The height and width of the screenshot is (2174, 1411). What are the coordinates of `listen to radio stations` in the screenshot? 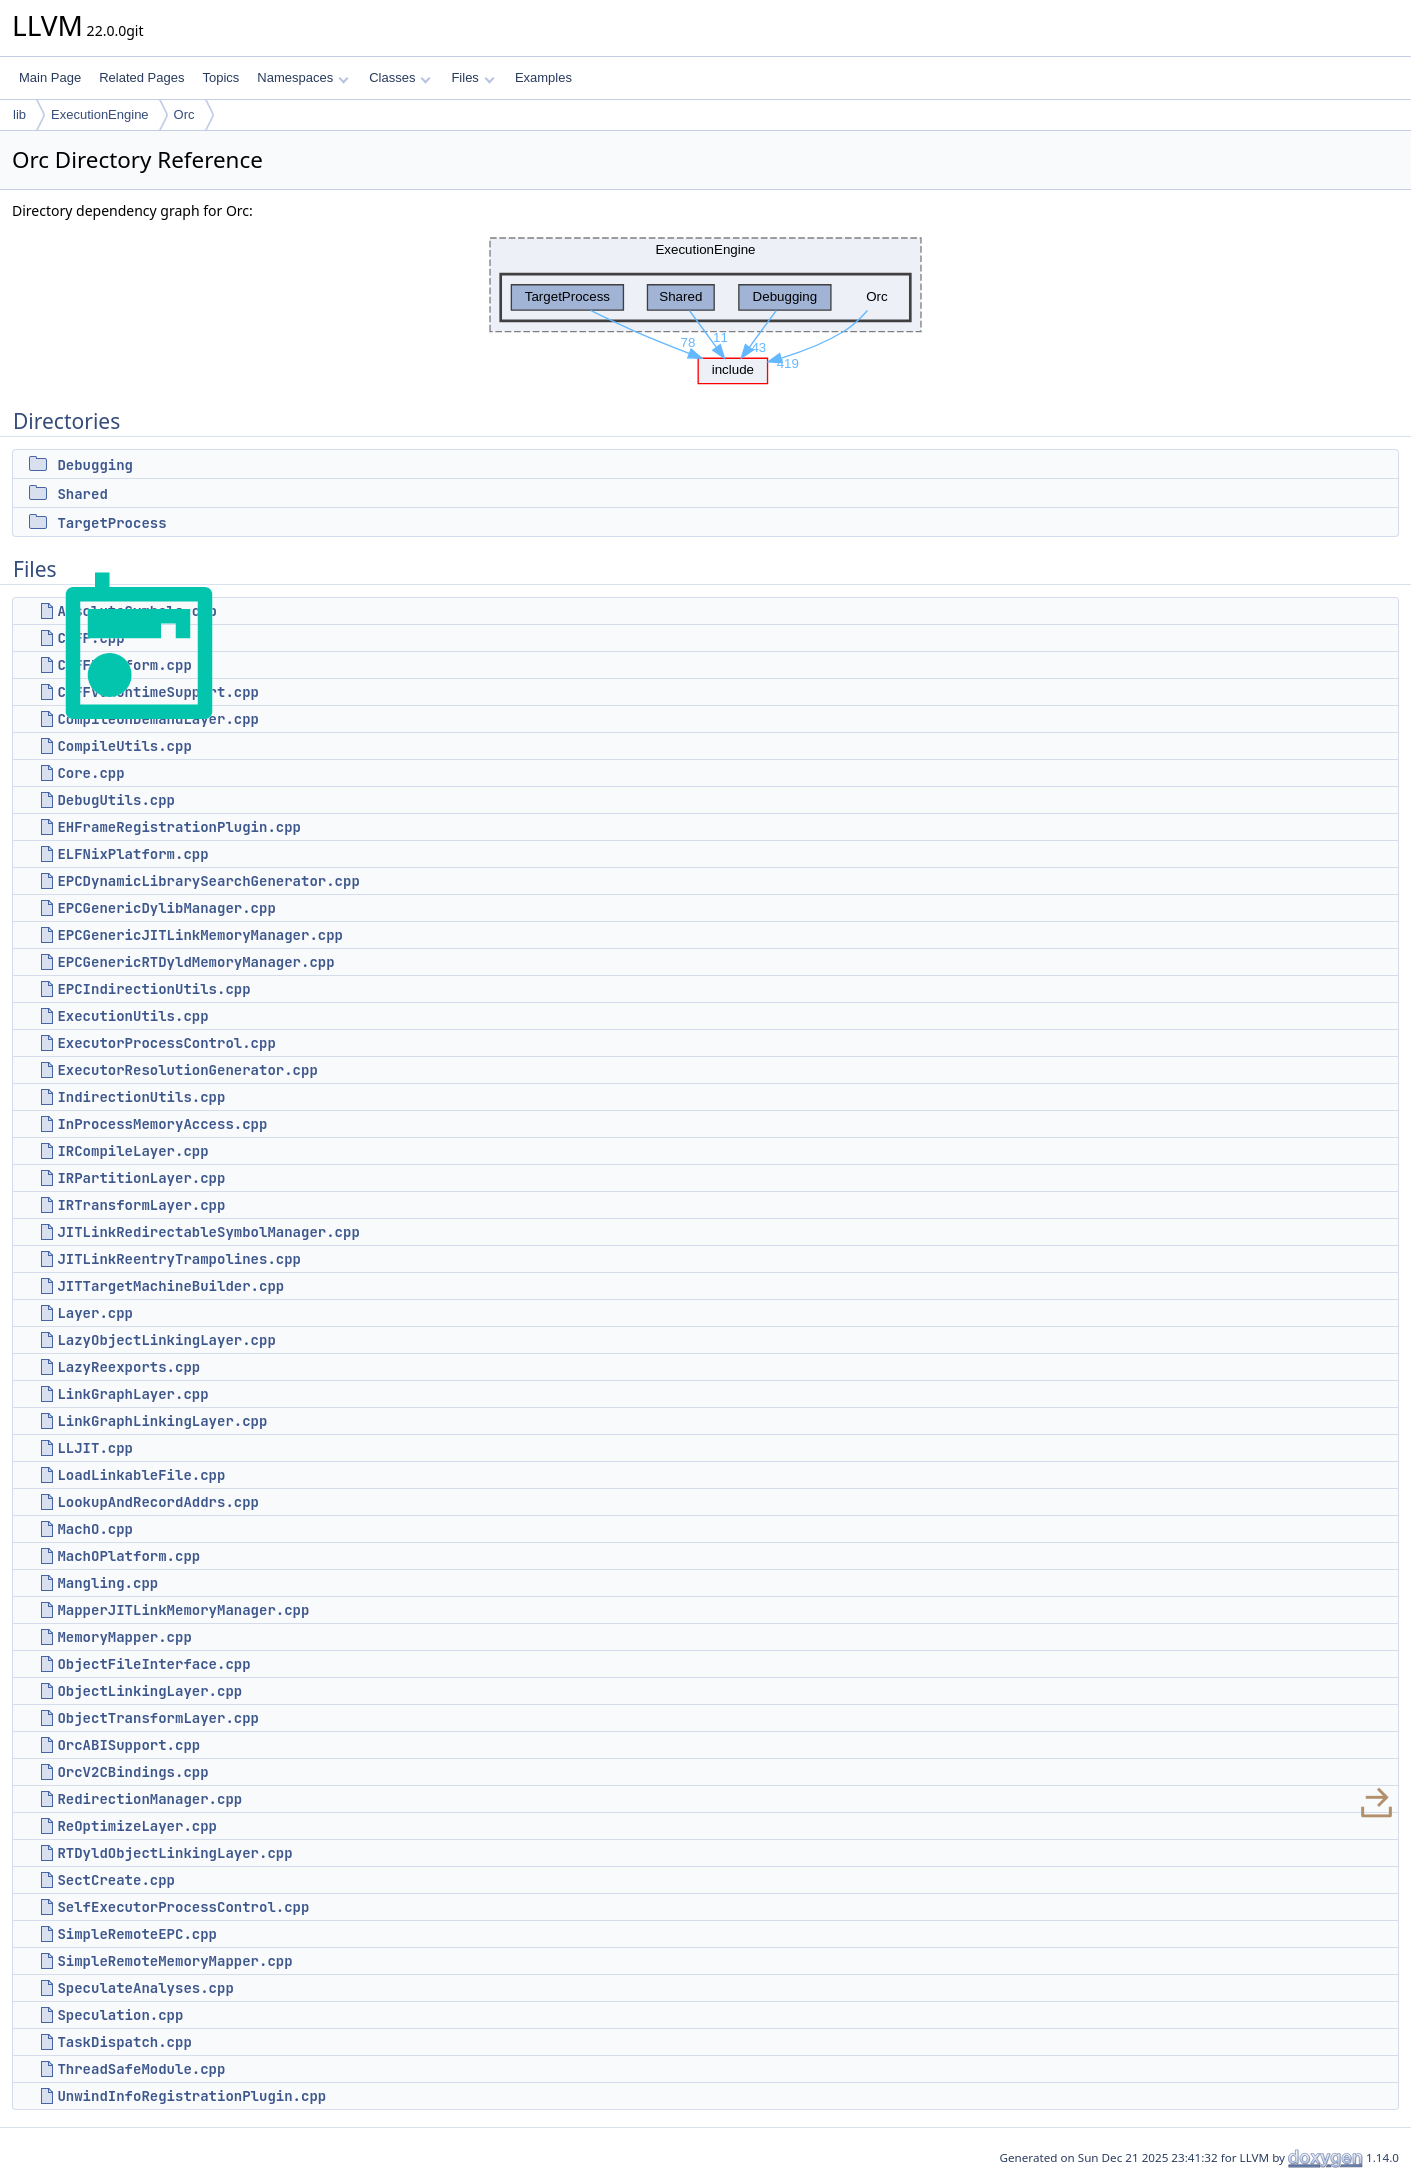 It's located at (139, 653).